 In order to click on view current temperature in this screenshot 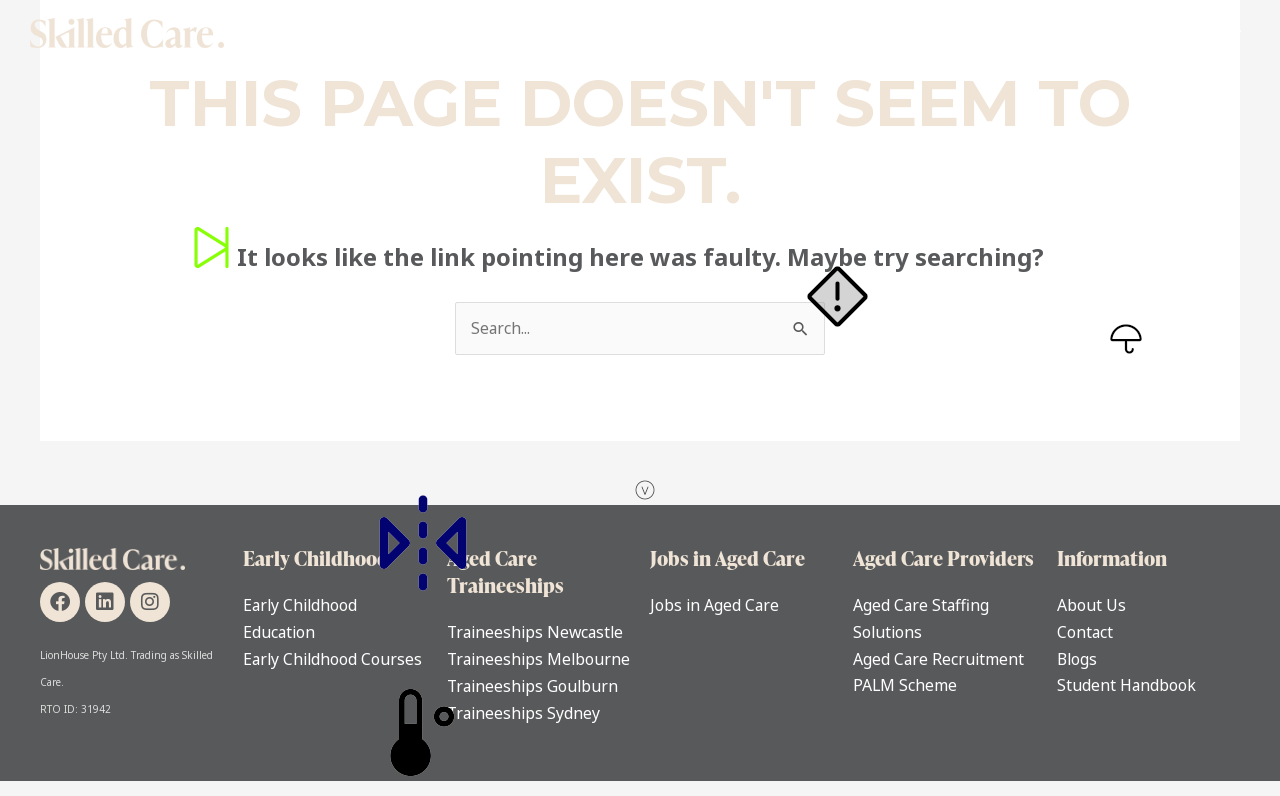, I will do `click(413, 732)`.